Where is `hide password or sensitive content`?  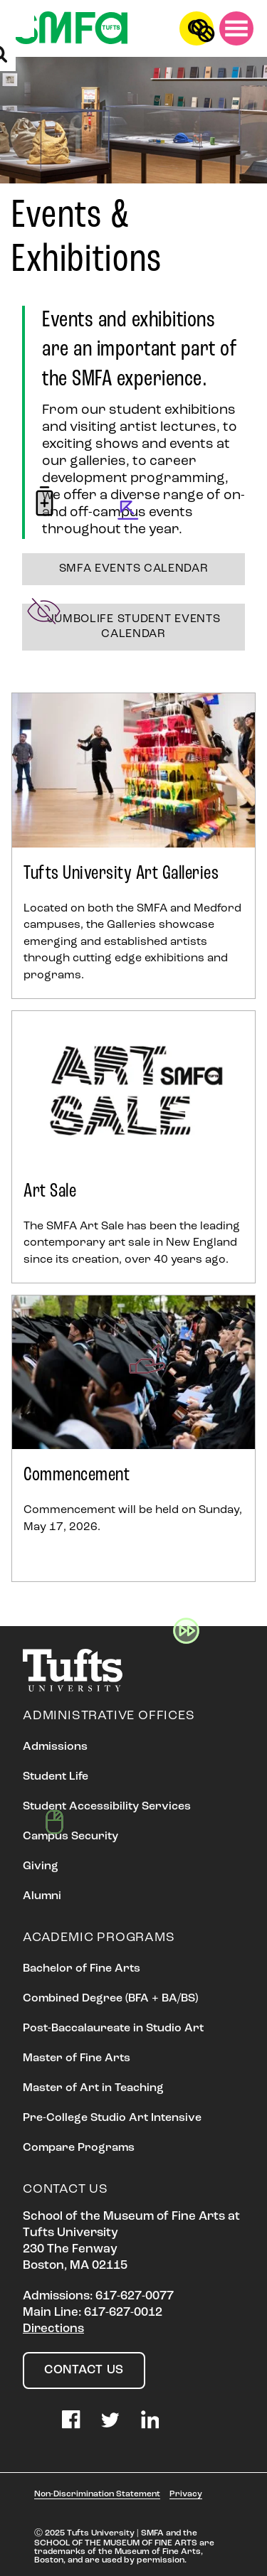
hide password or sensitive content is located at coordinates (43, 611).